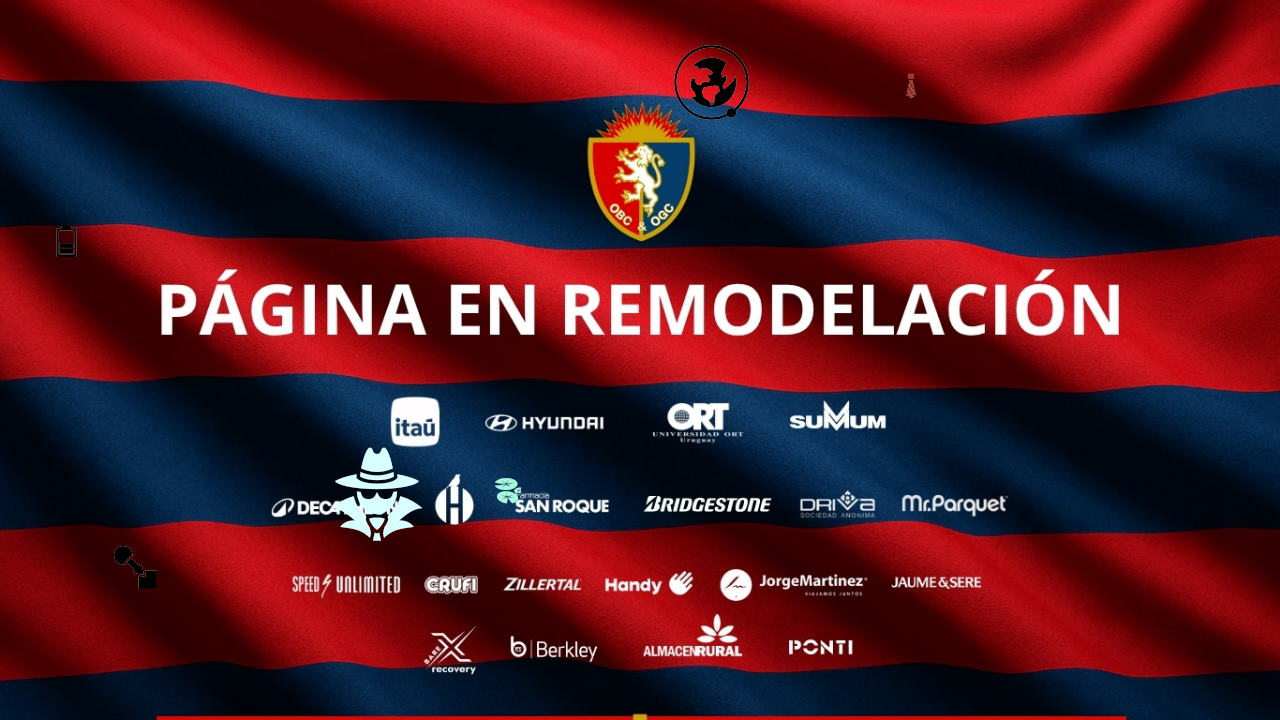 This screenshot has height=720, width=1280. I want to click on formal or business dress code indicator, so click(911, 86).